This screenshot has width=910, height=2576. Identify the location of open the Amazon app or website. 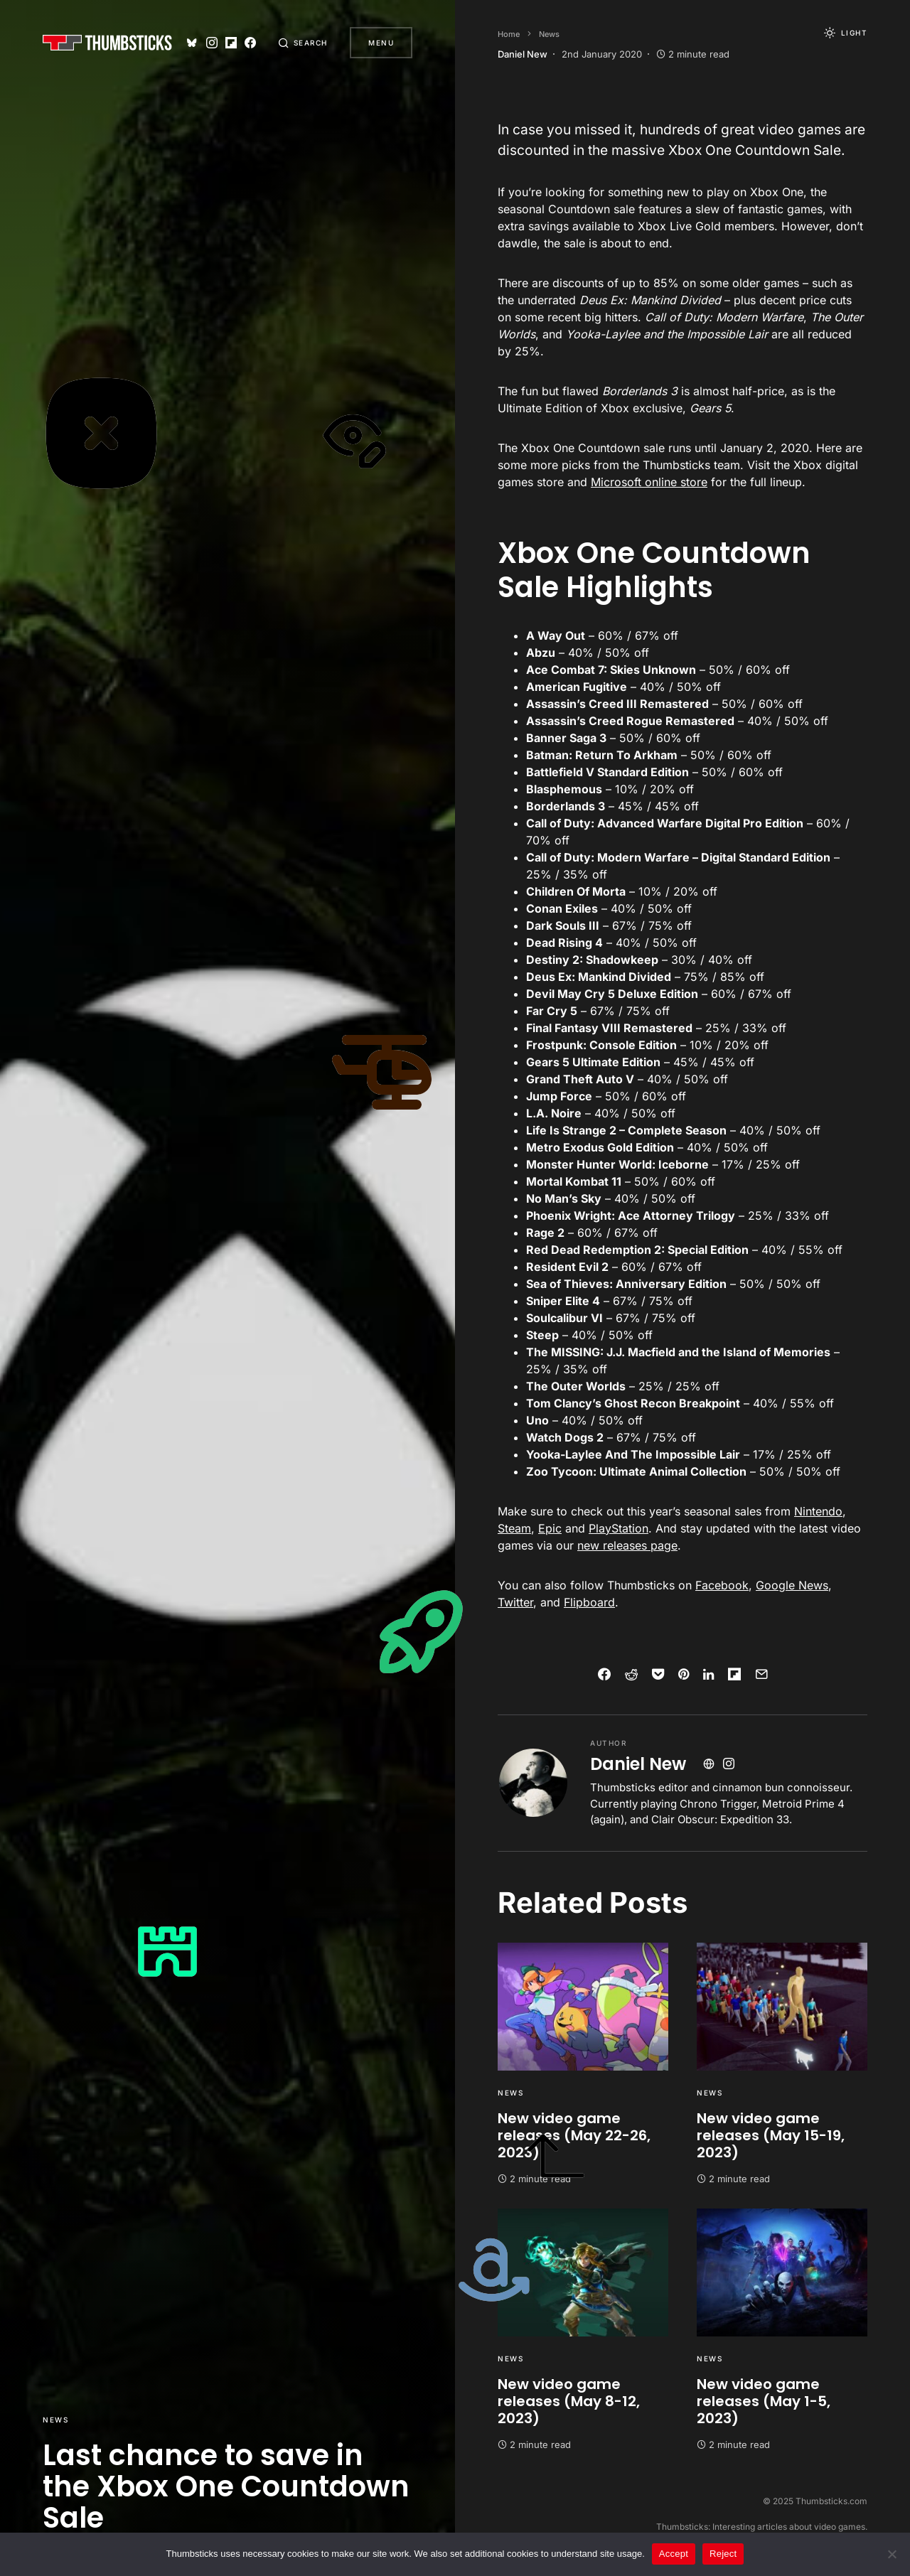
(491, 2268).